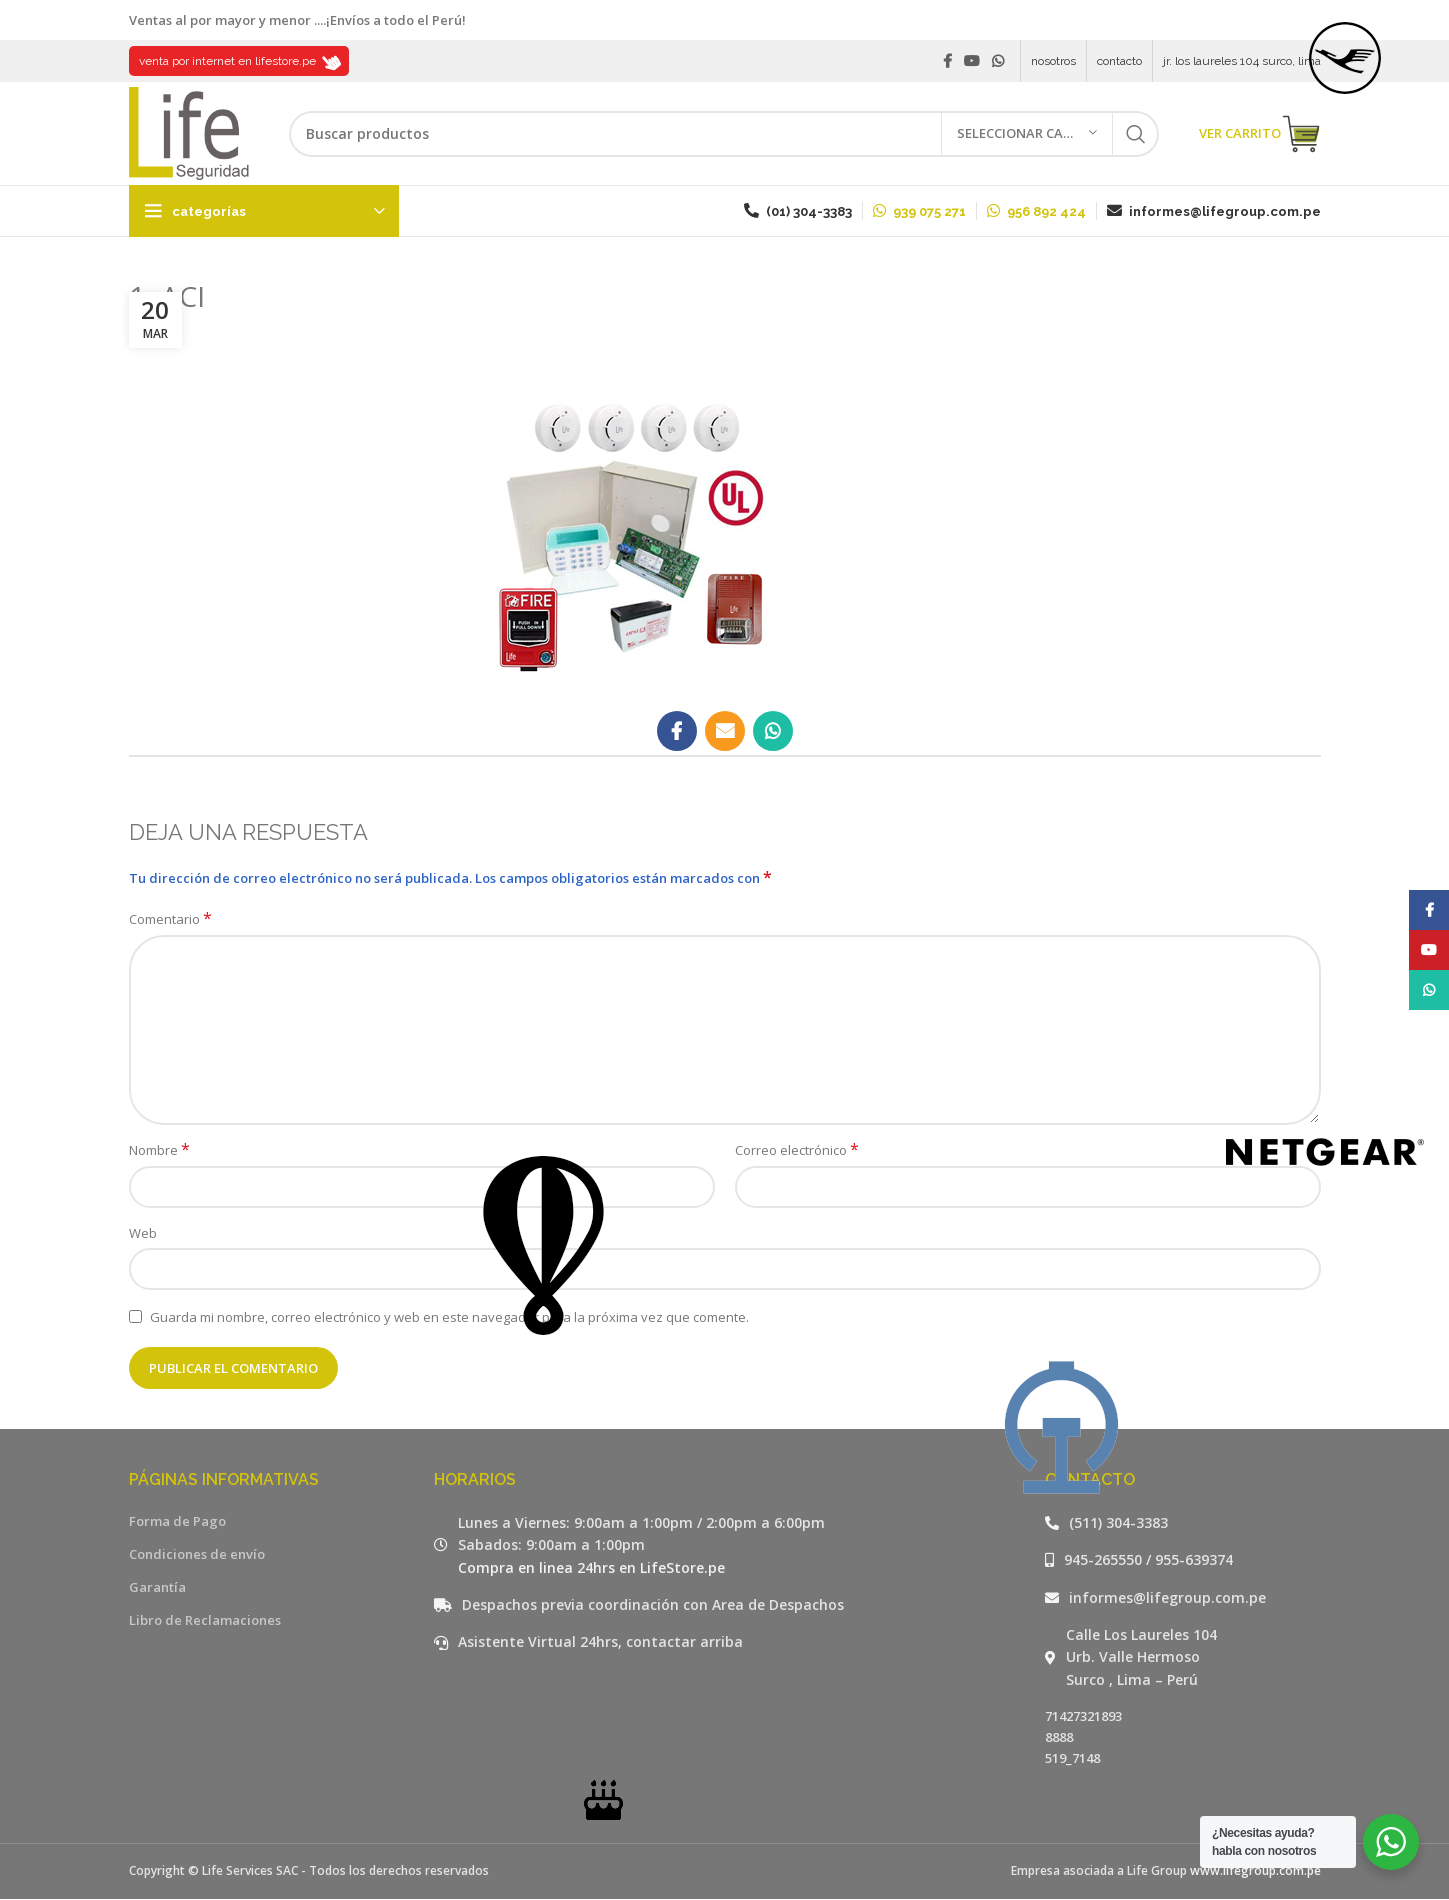 The height and width of the screenshot is (1900, 1449). I want to click on netgear brand logo, so click(1325, 1152).